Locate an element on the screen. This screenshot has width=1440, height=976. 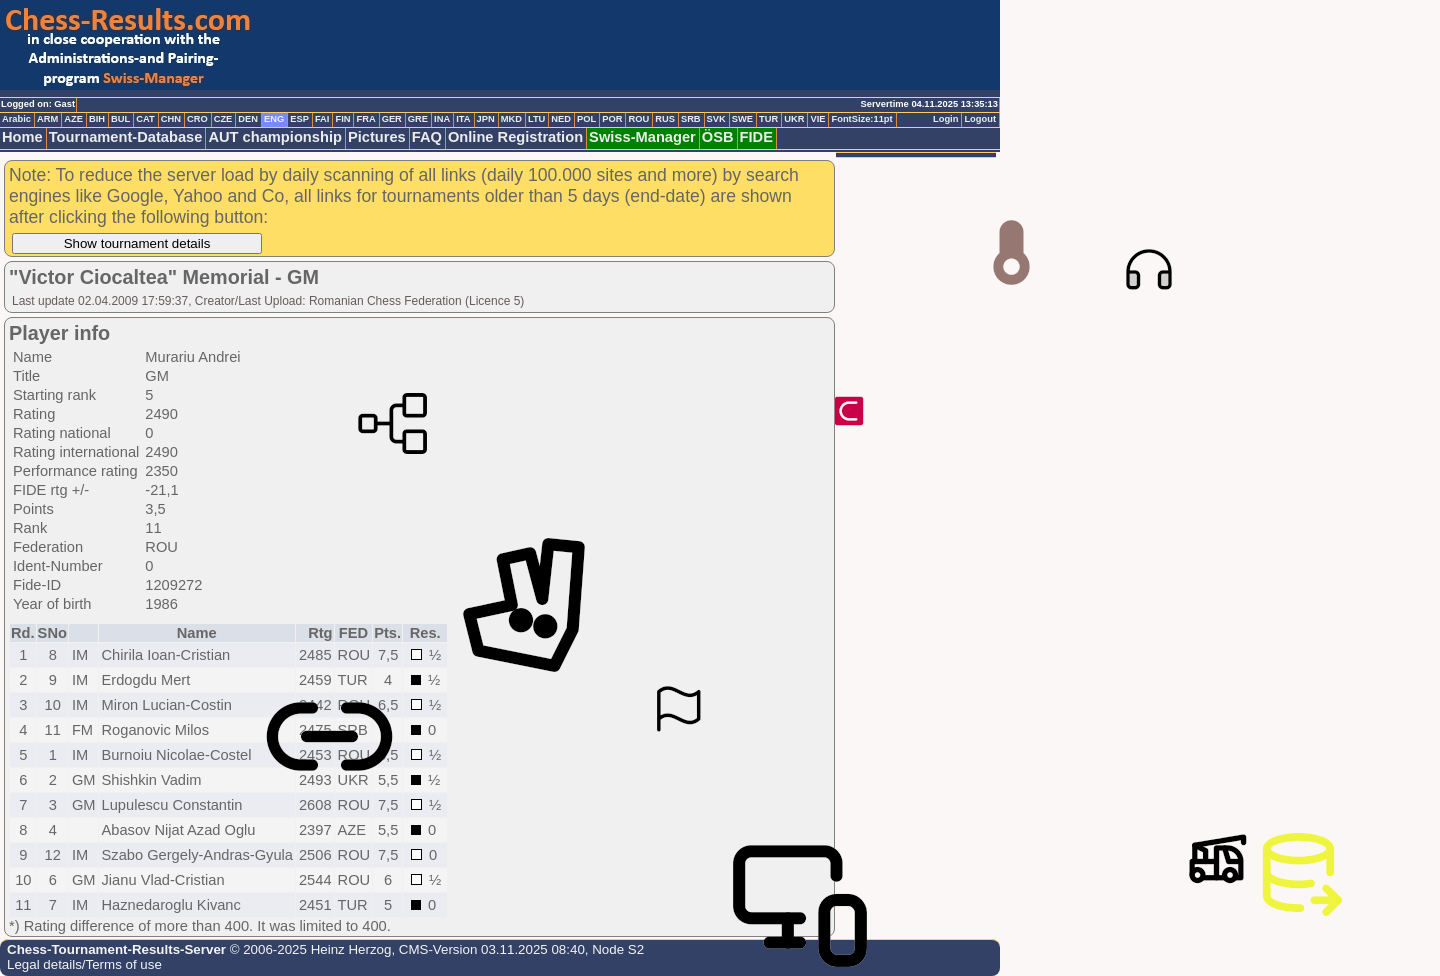
switch between desktop and mobile view is located at coordinates (800, 900).